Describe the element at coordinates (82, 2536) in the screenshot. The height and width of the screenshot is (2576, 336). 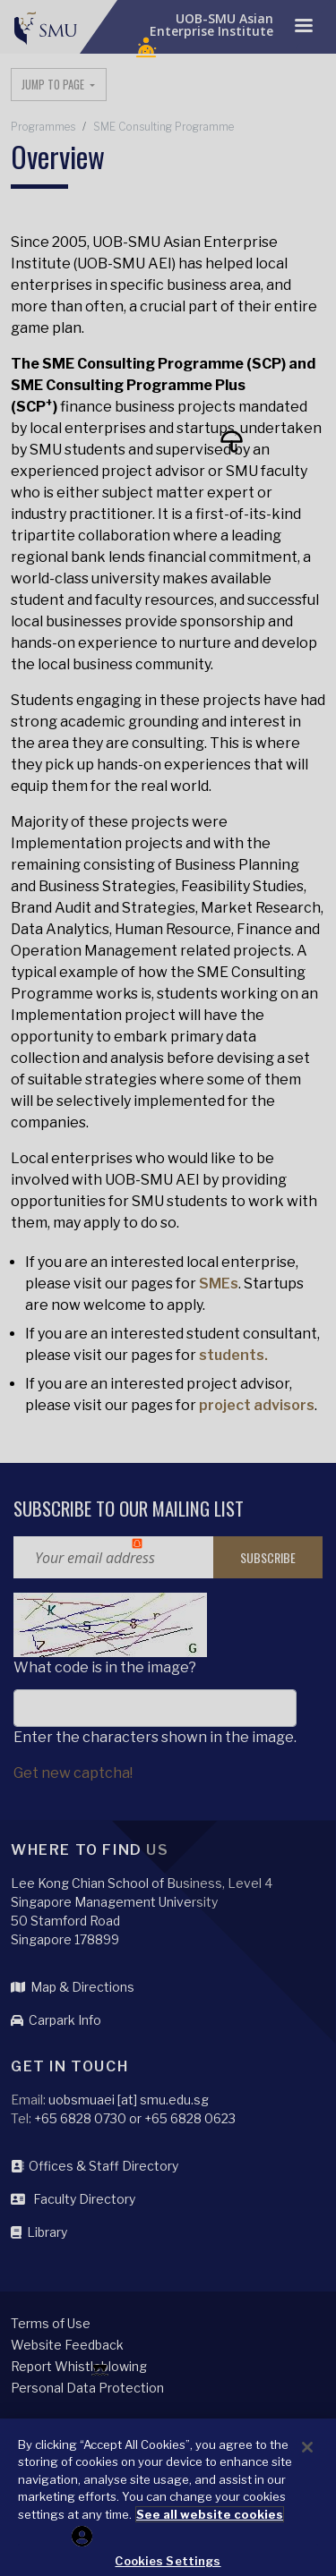
I see `view your profile` at that location.